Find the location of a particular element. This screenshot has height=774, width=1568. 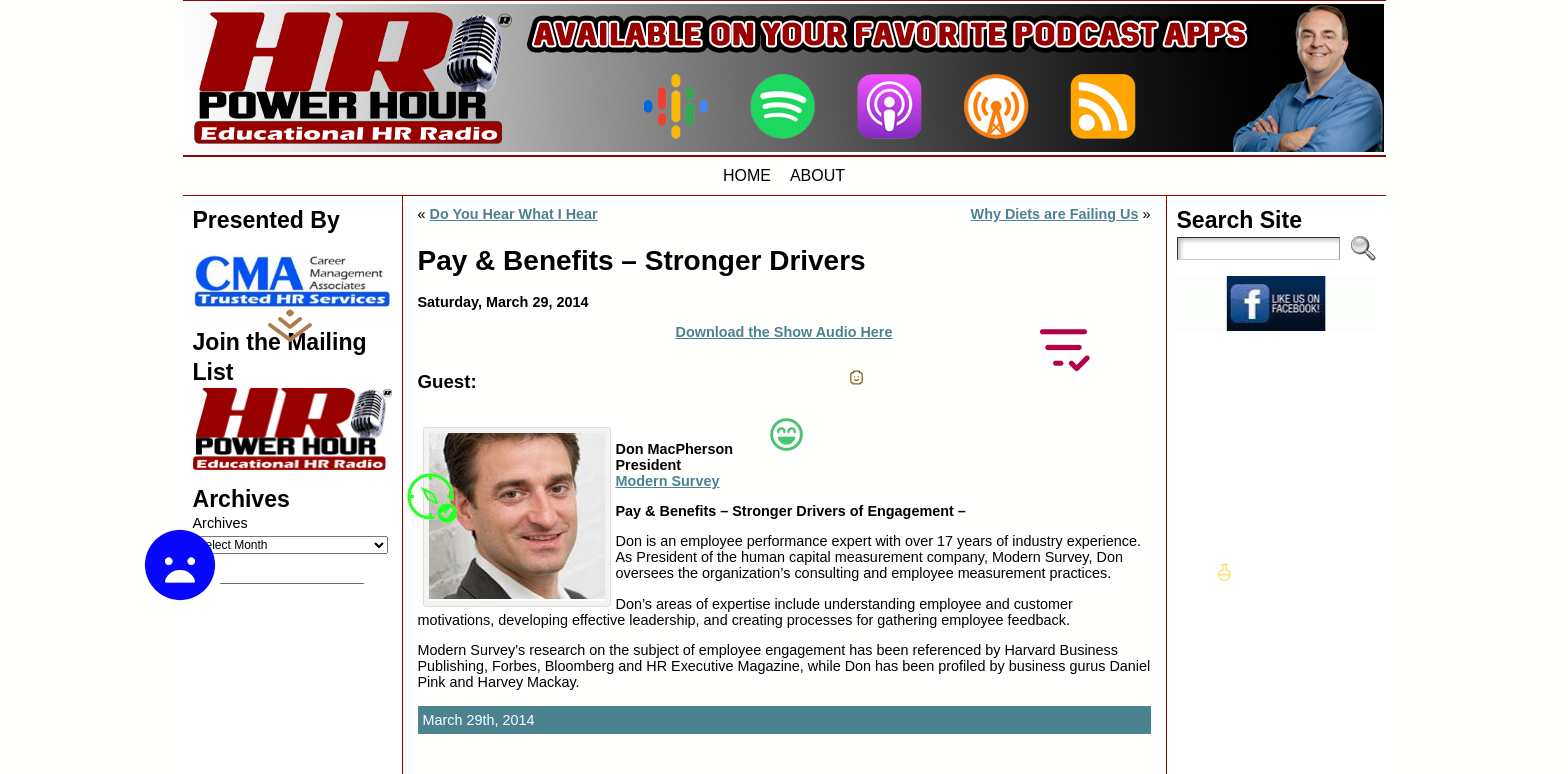

active navigation or orientation mode is located at coordinates (430, 496).